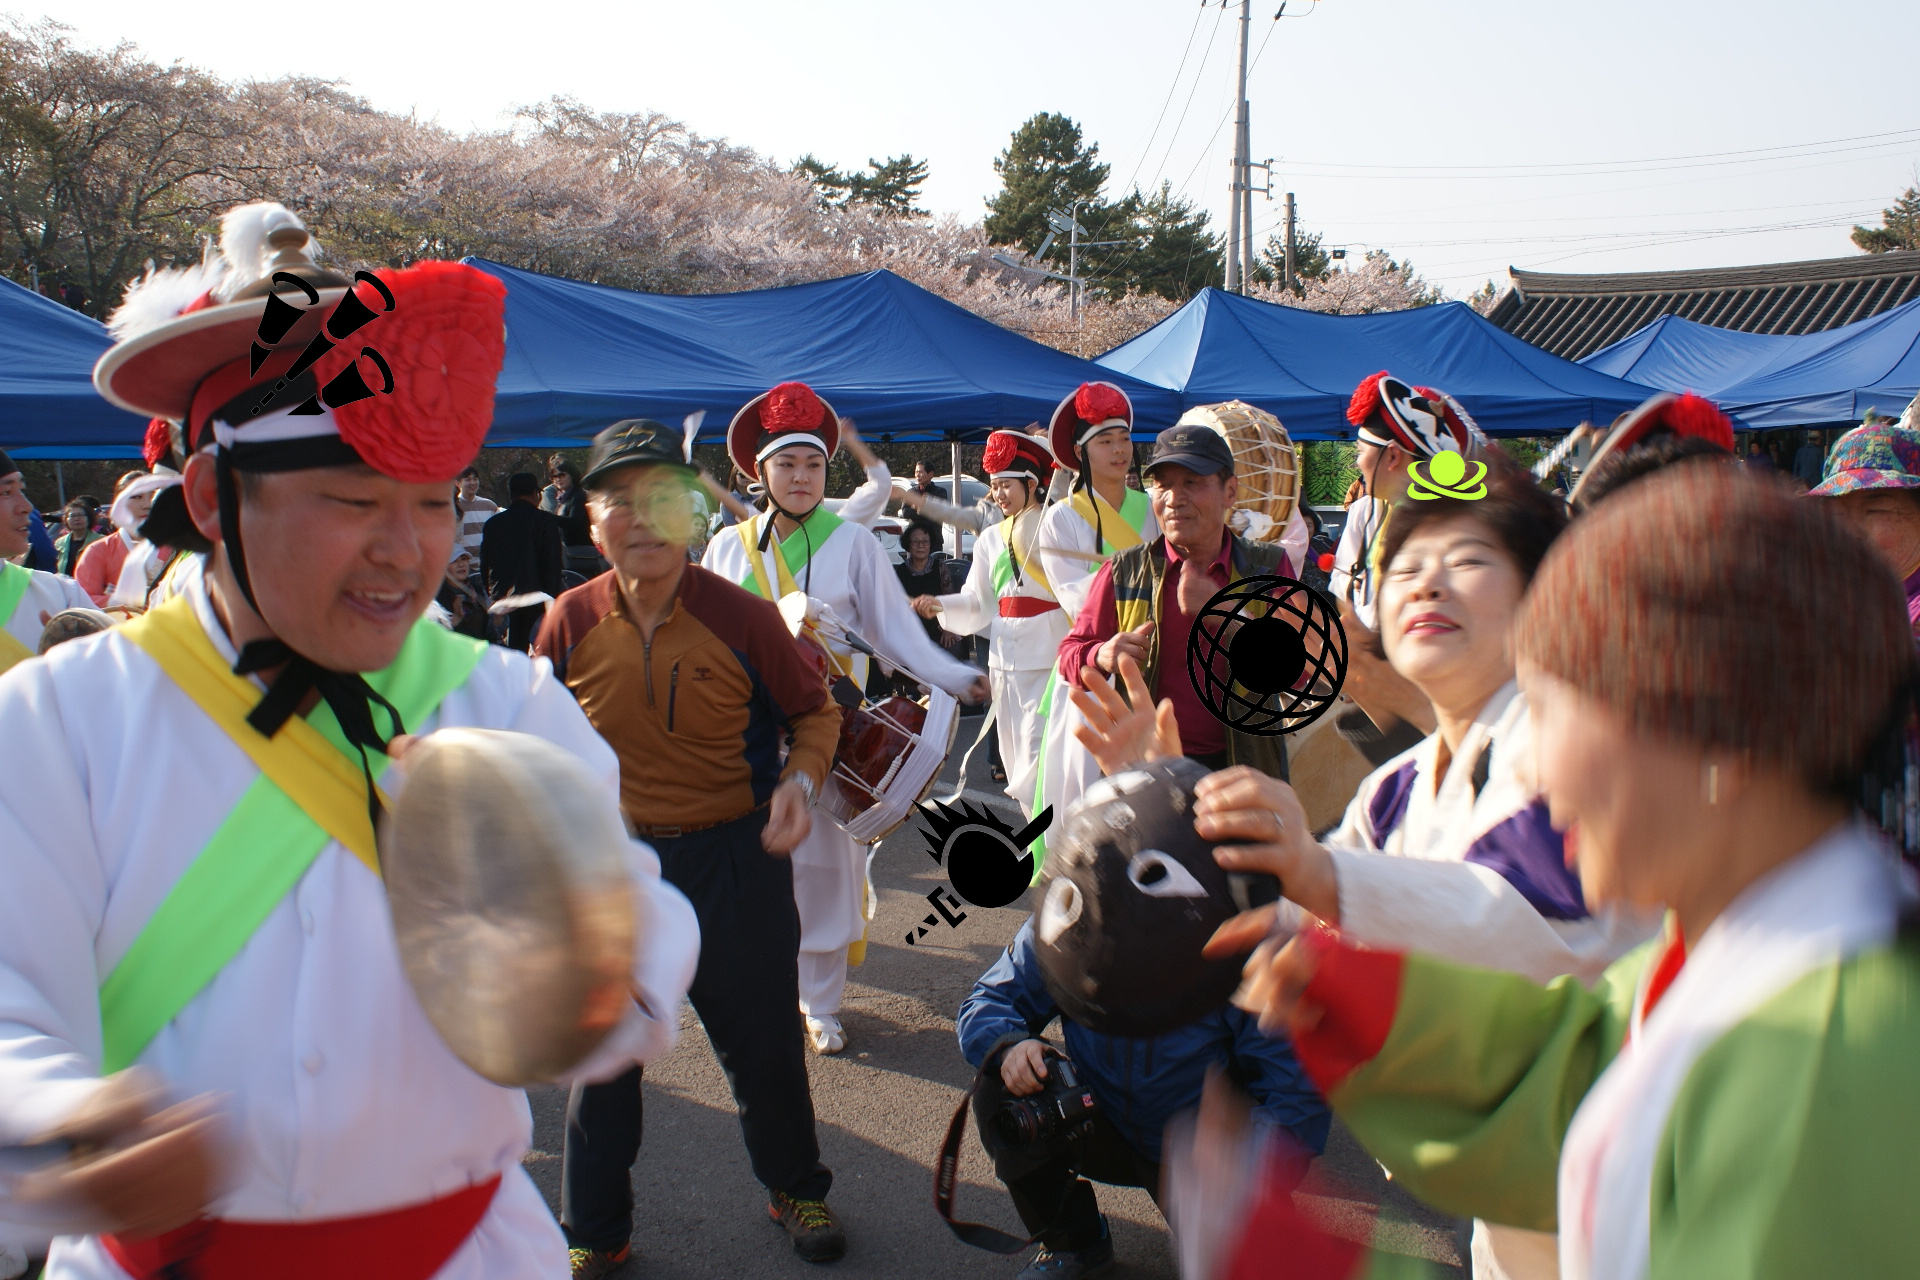  I want to click on represents a planet or celestial body in a space game, so click(1447, 477).